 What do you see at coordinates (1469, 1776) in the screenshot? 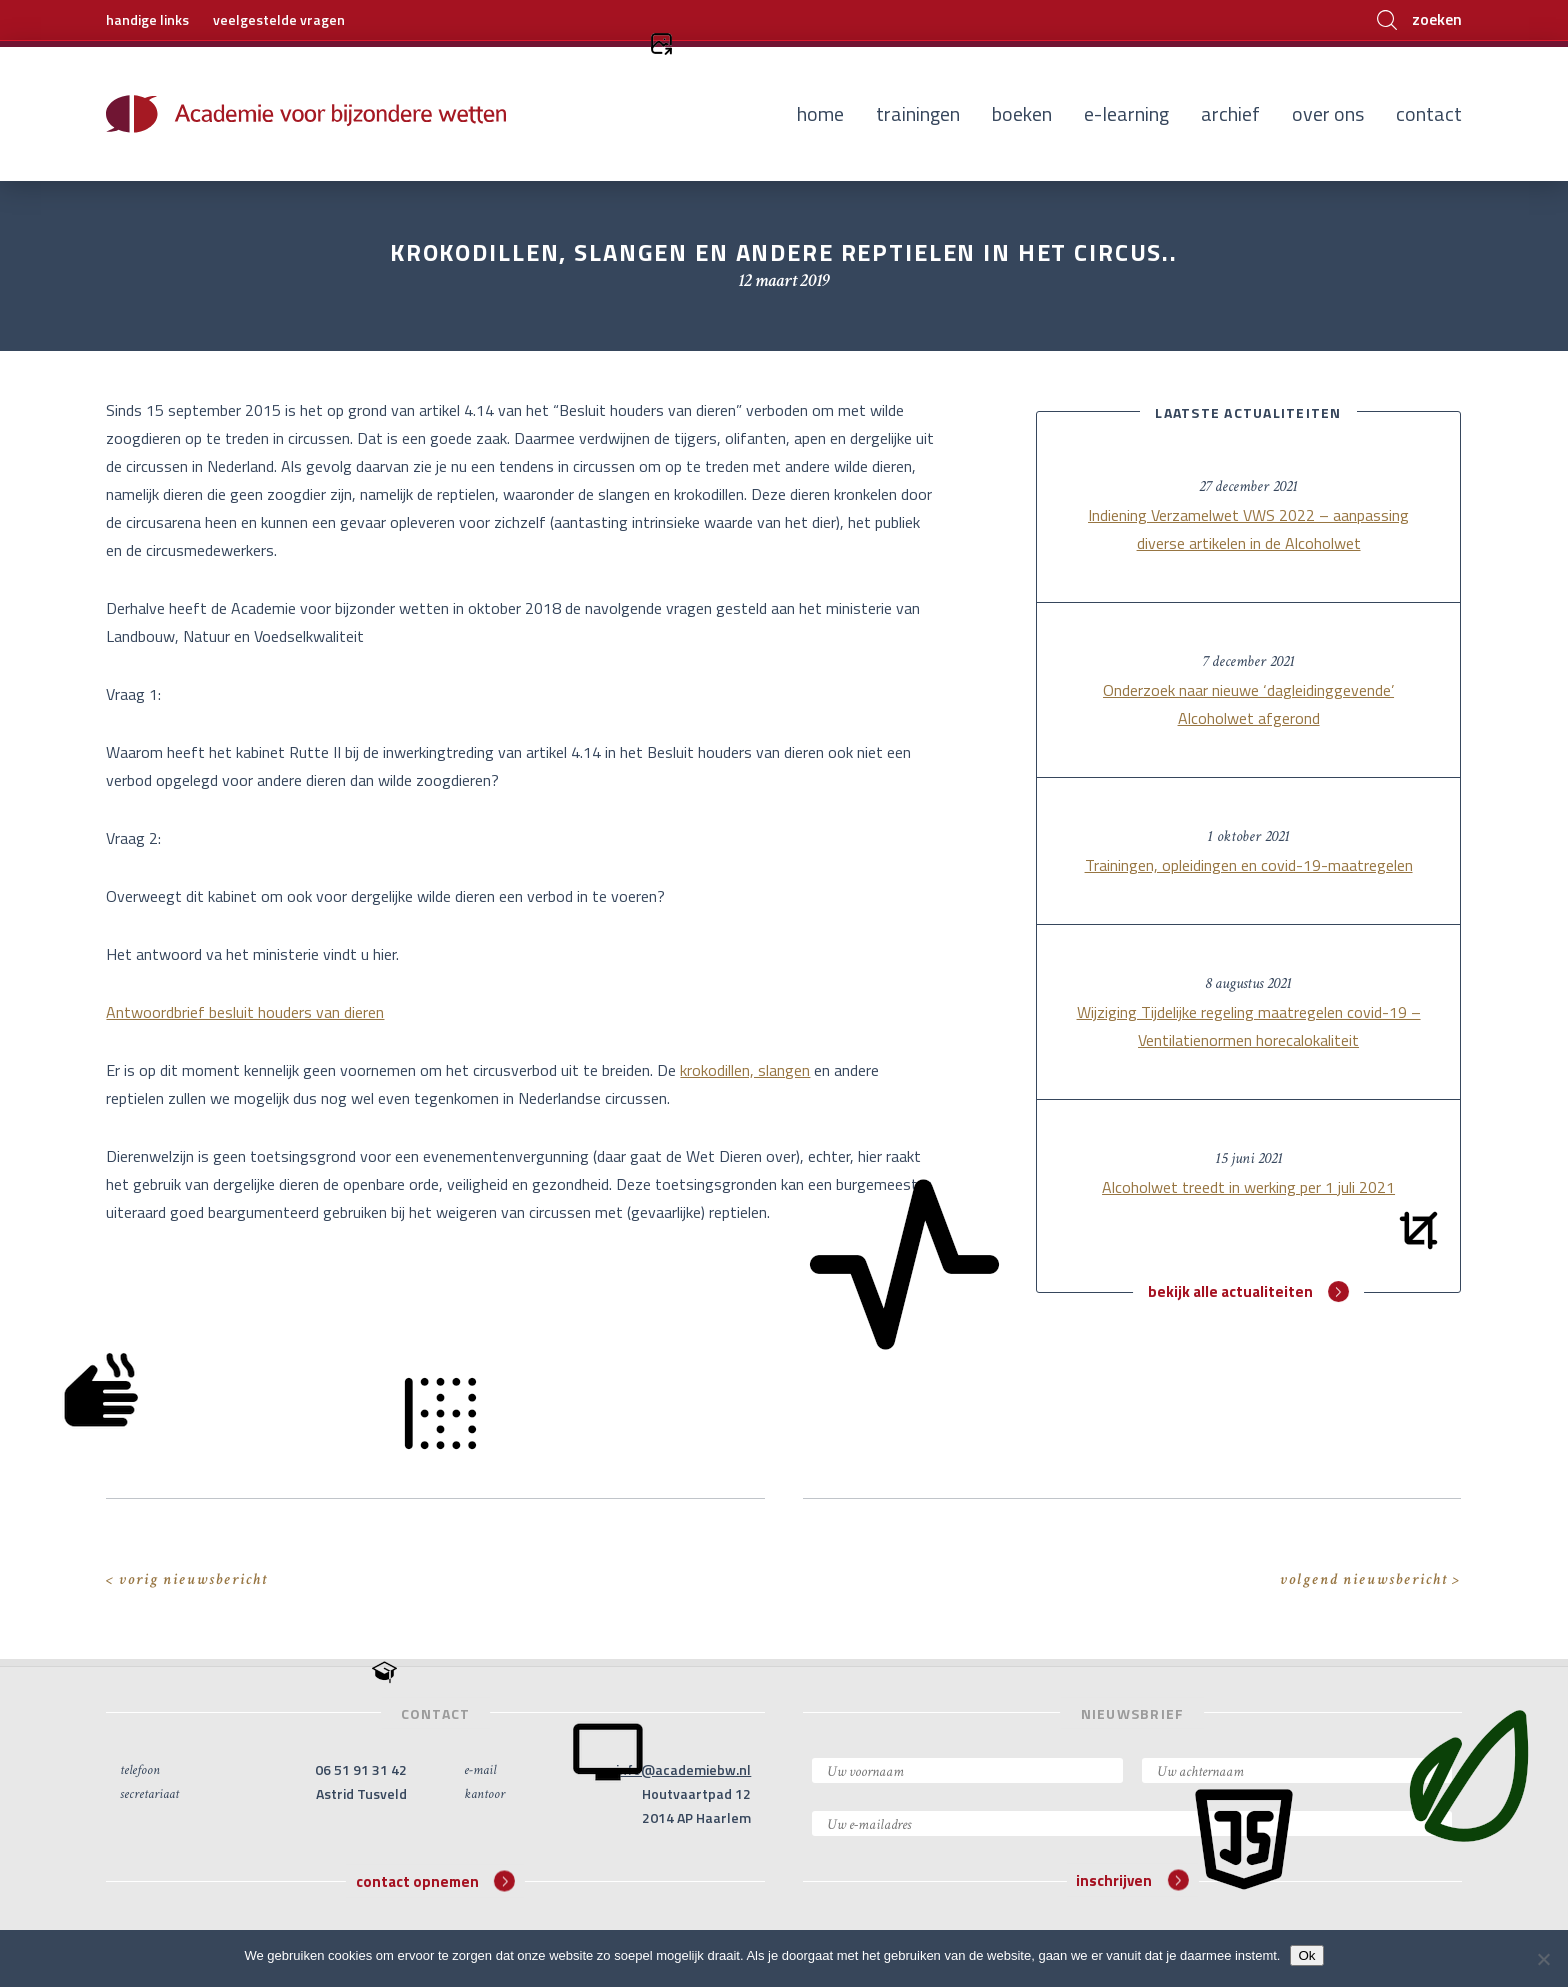
I see `envato marketplace logo` at bounding box center [1469, 1776].